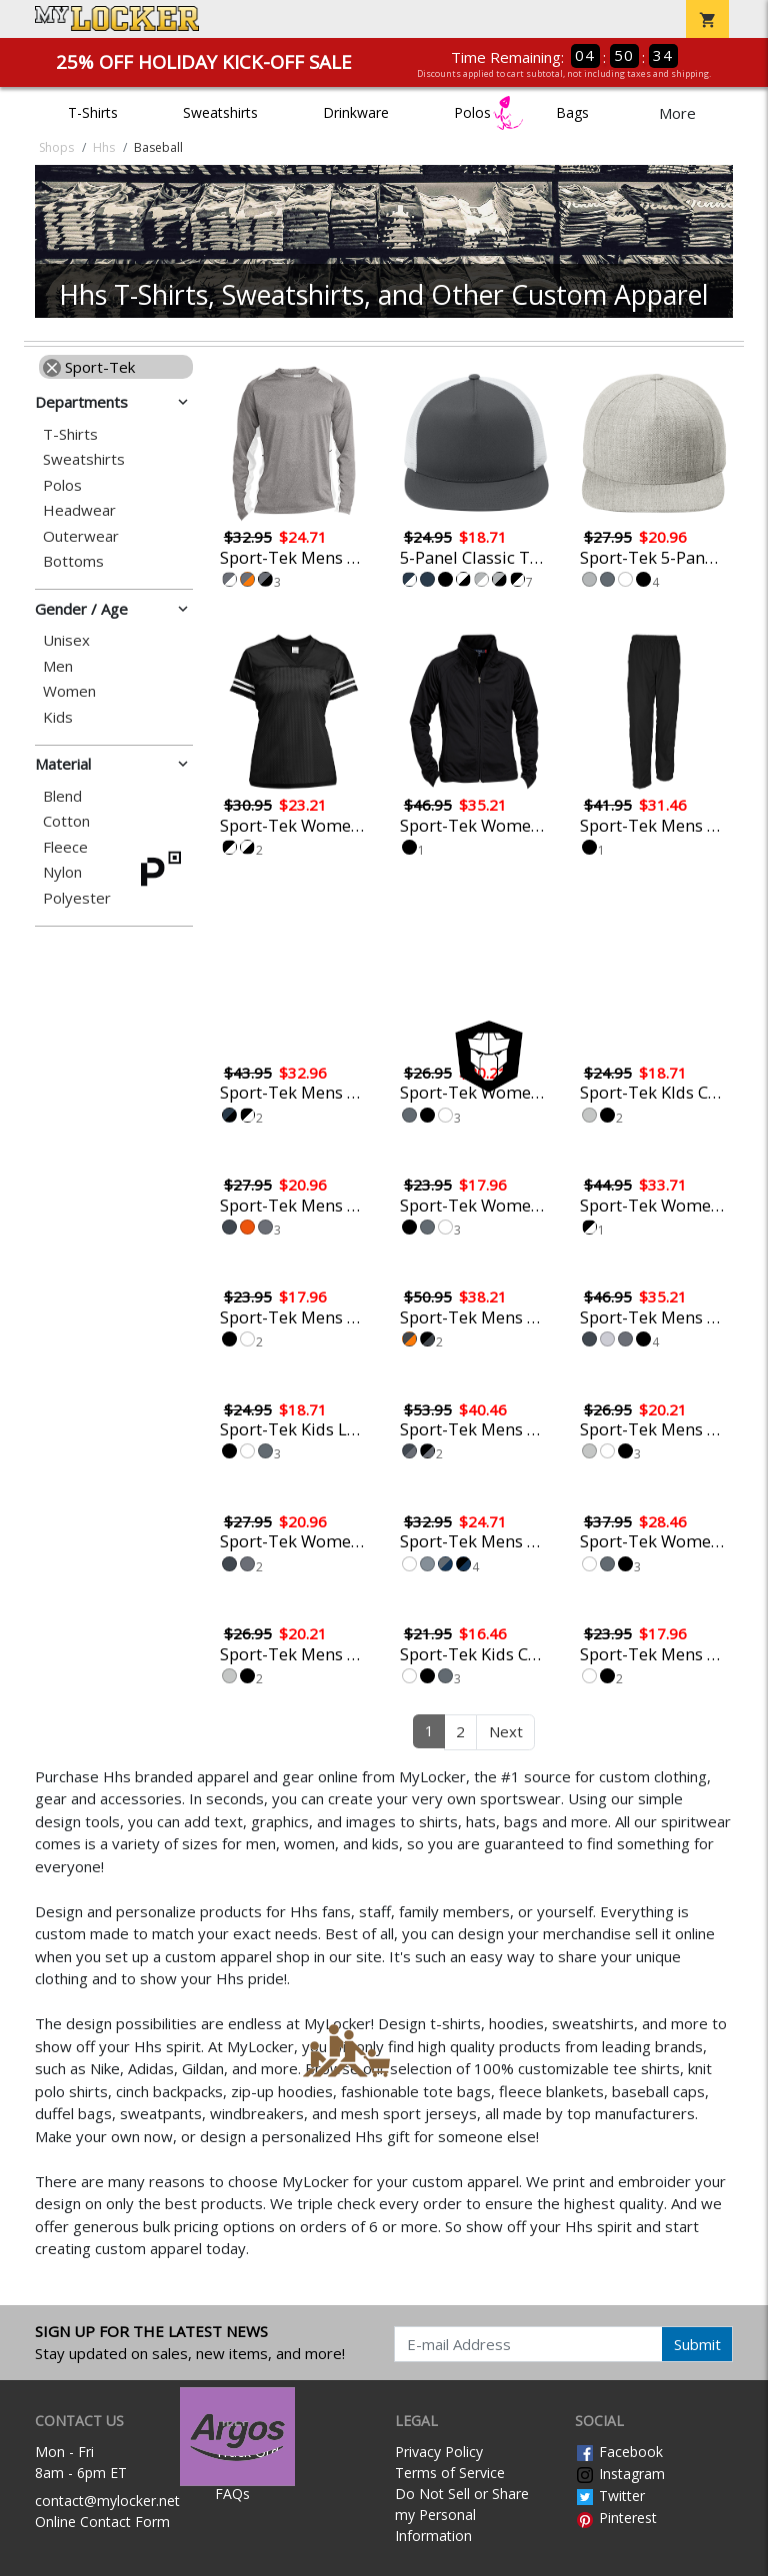  I want to click on visit fossil scm website or documentation, so click(508, 113).